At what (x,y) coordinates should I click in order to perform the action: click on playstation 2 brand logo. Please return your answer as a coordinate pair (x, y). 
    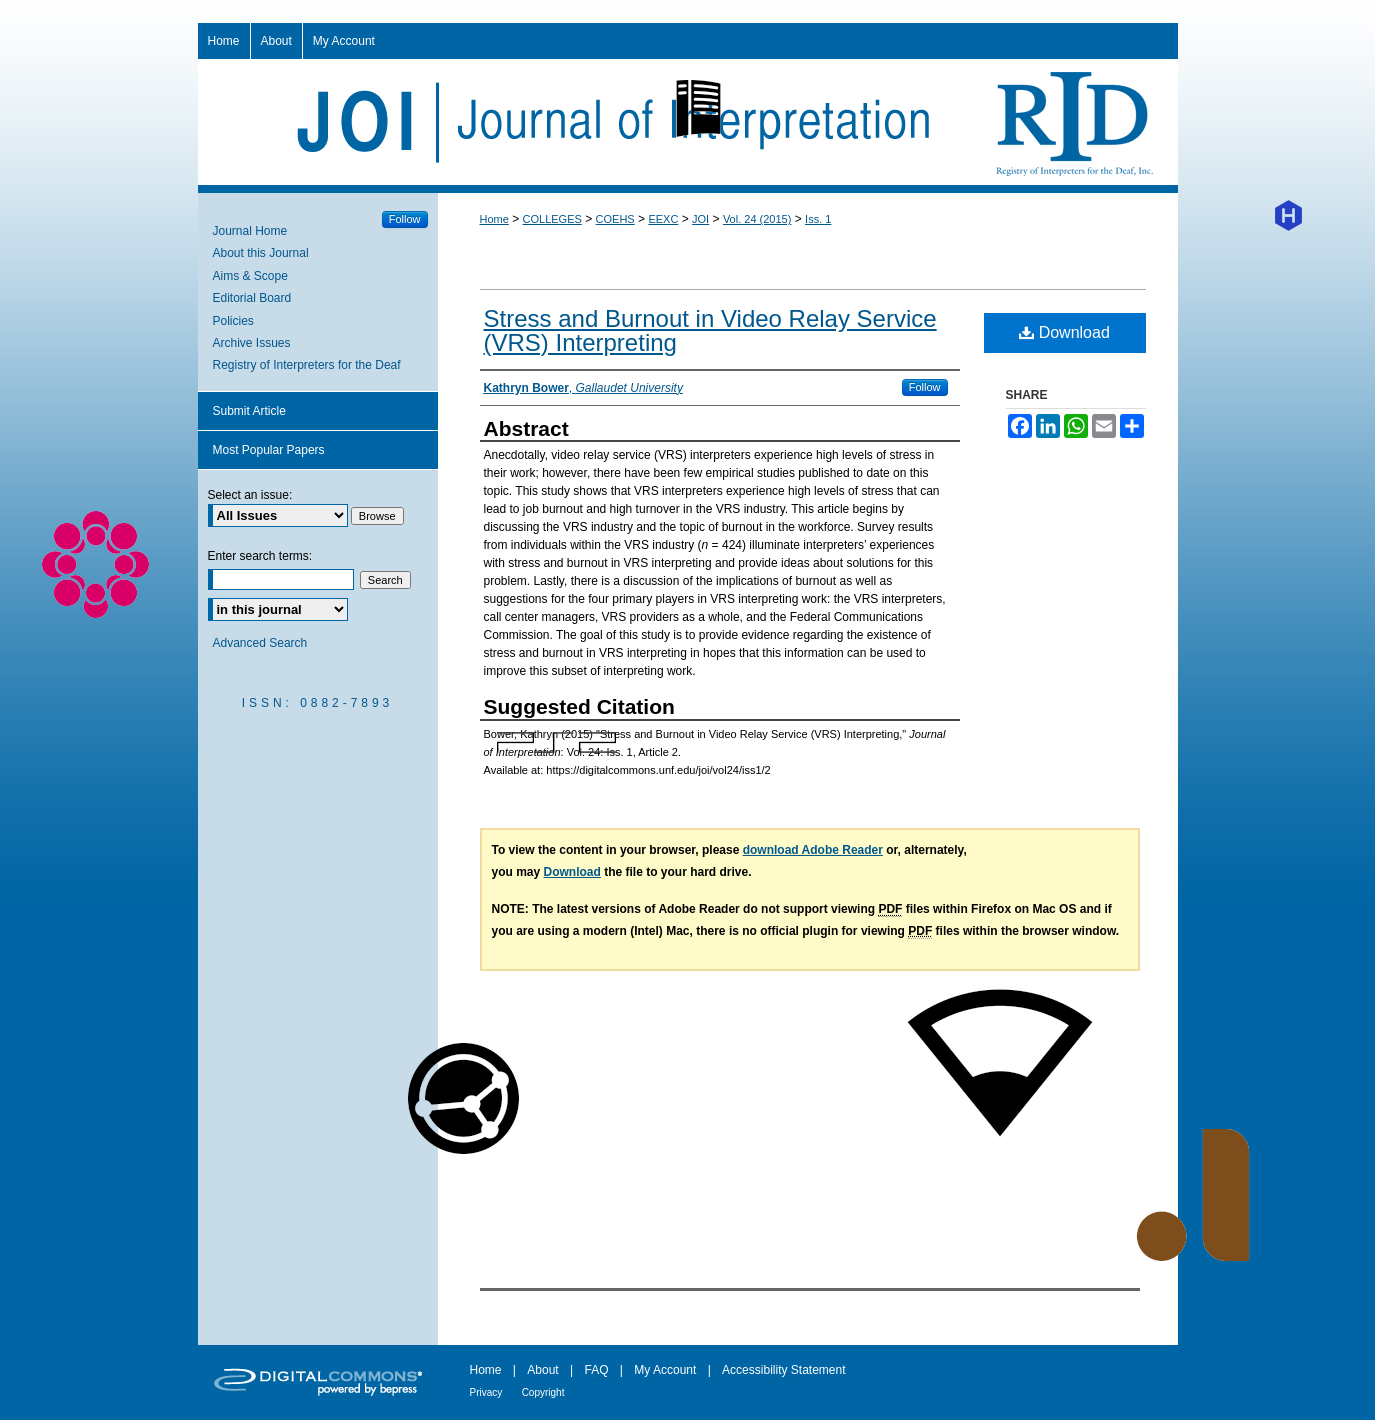
    Looking at the image, I should click on (556, 742).